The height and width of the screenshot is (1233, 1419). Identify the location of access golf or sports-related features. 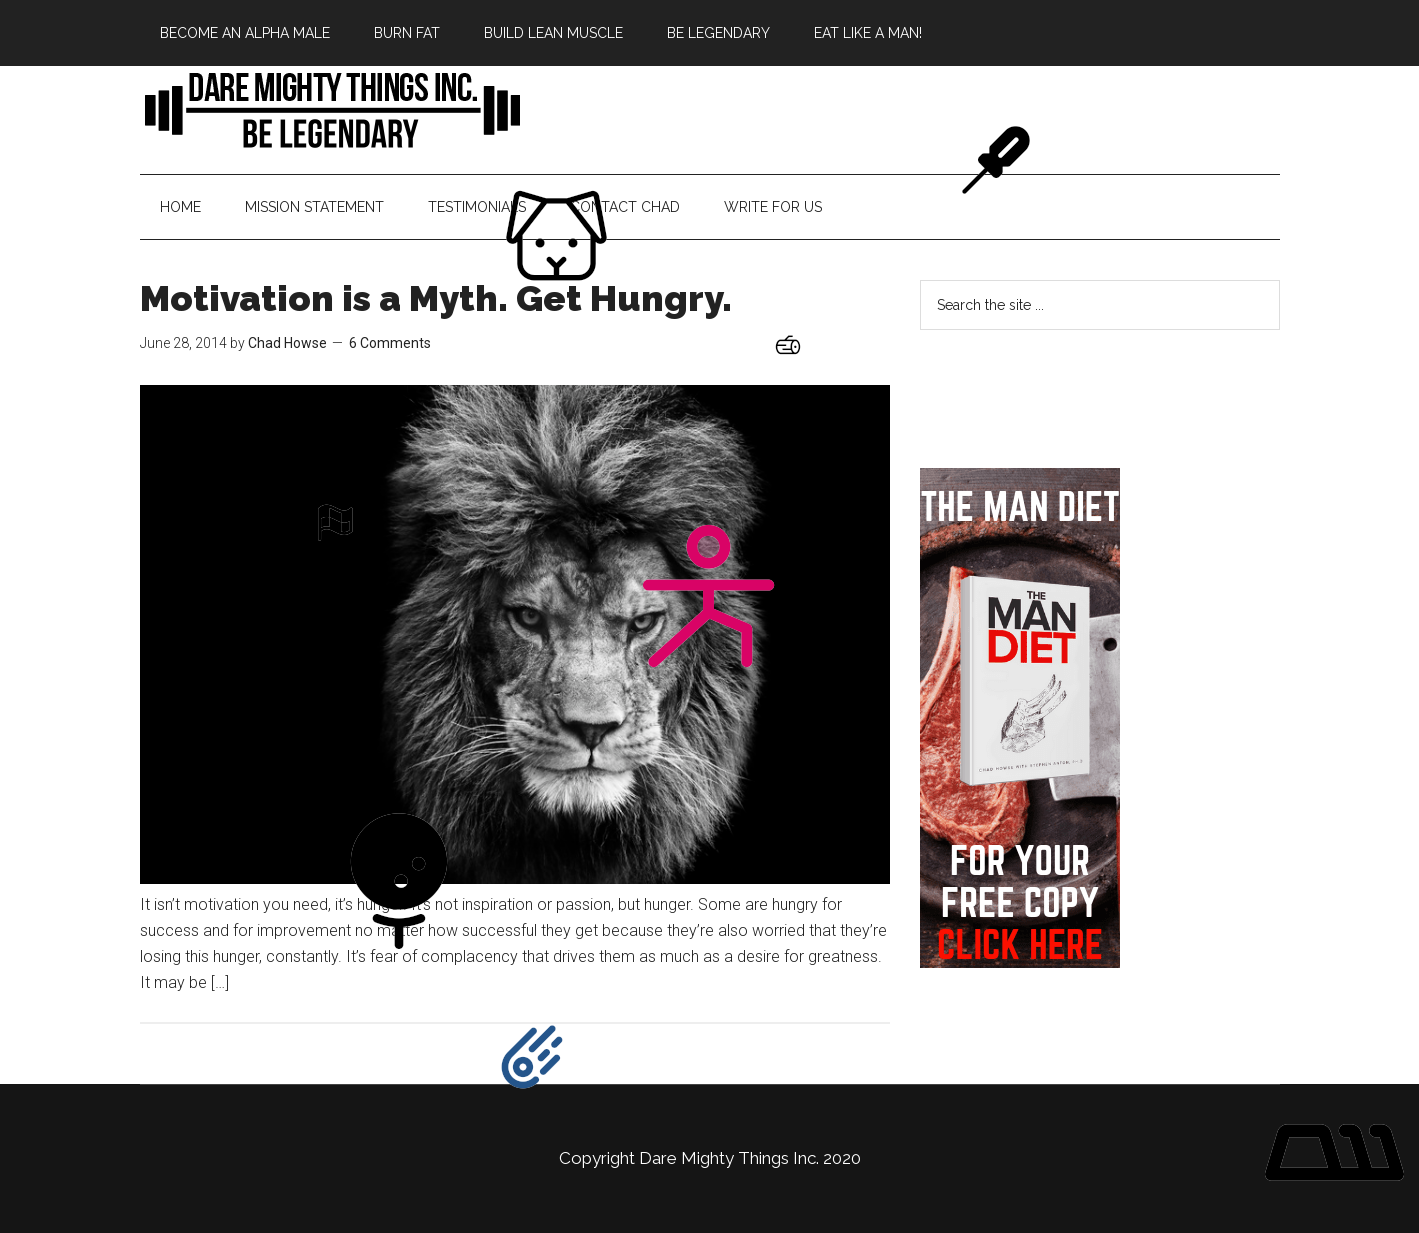
(399, 879).